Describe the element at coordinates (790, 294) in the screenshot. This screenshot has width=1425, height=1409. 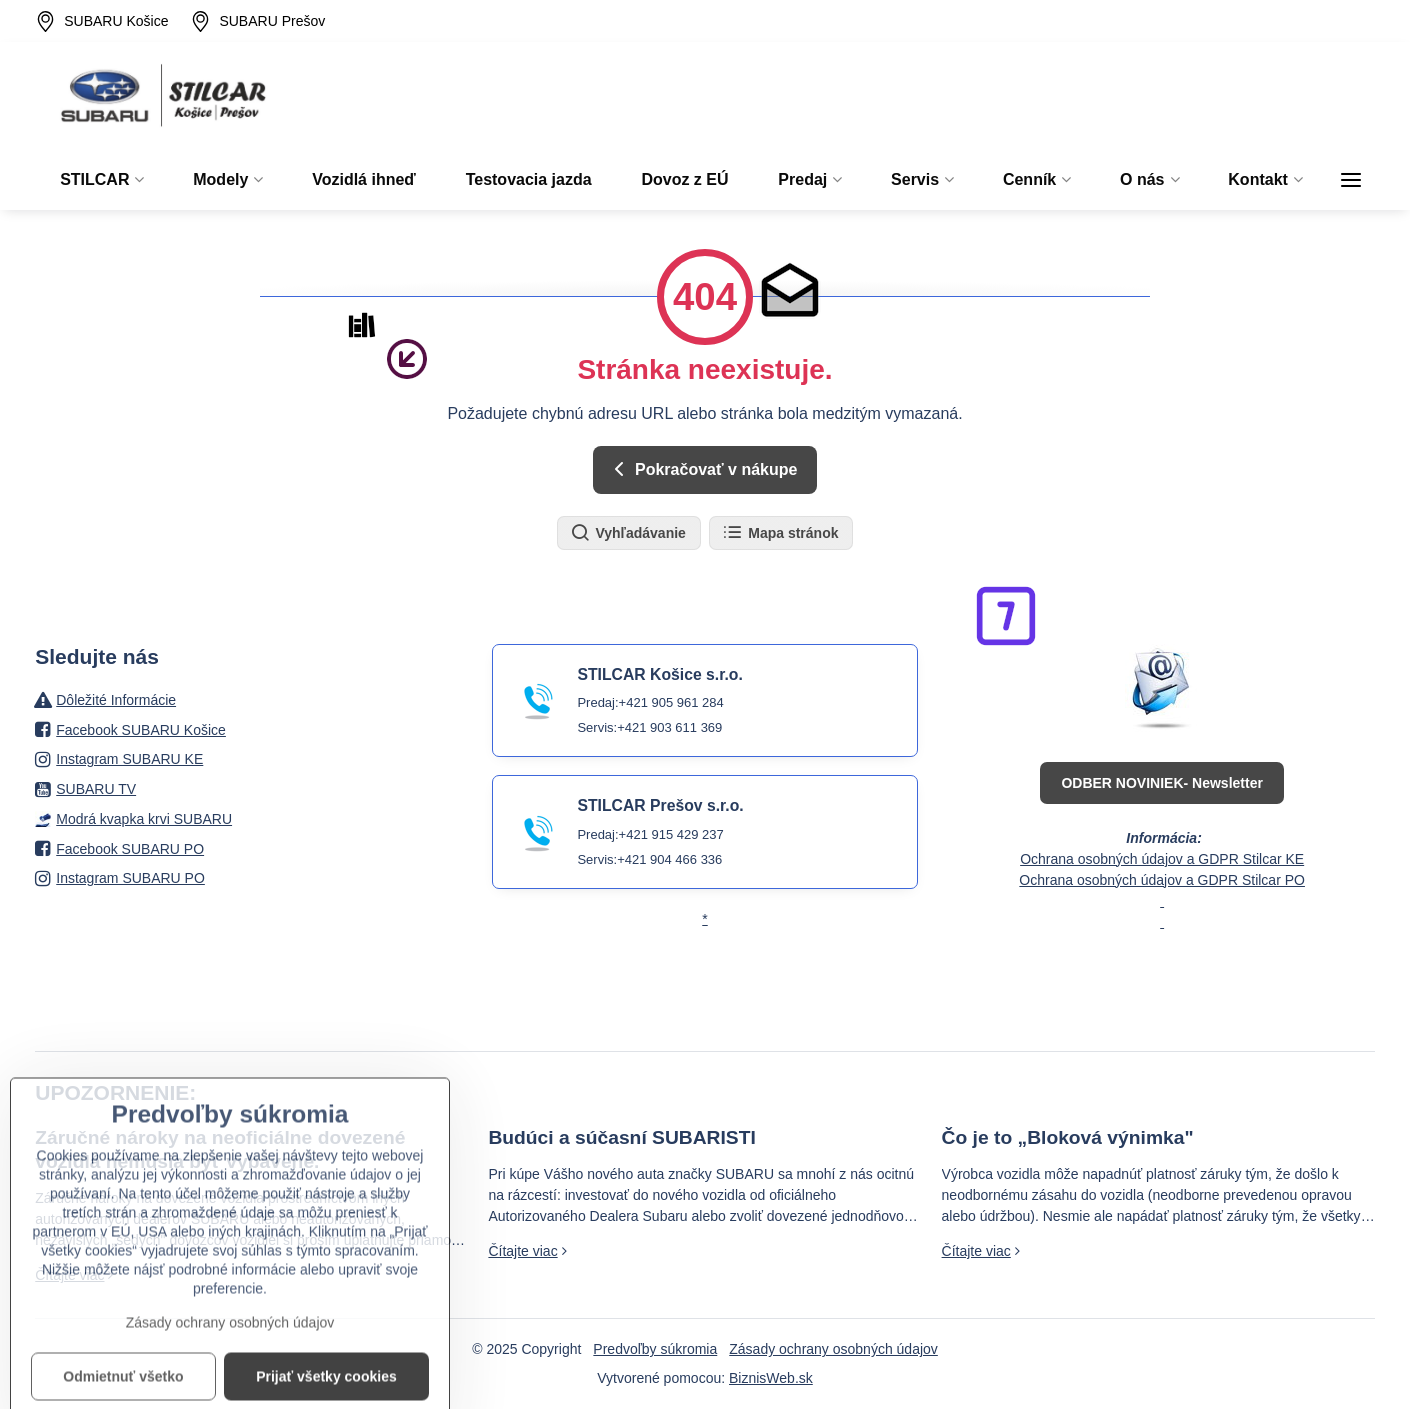
I see `view drafts or unsent messages` at that location.